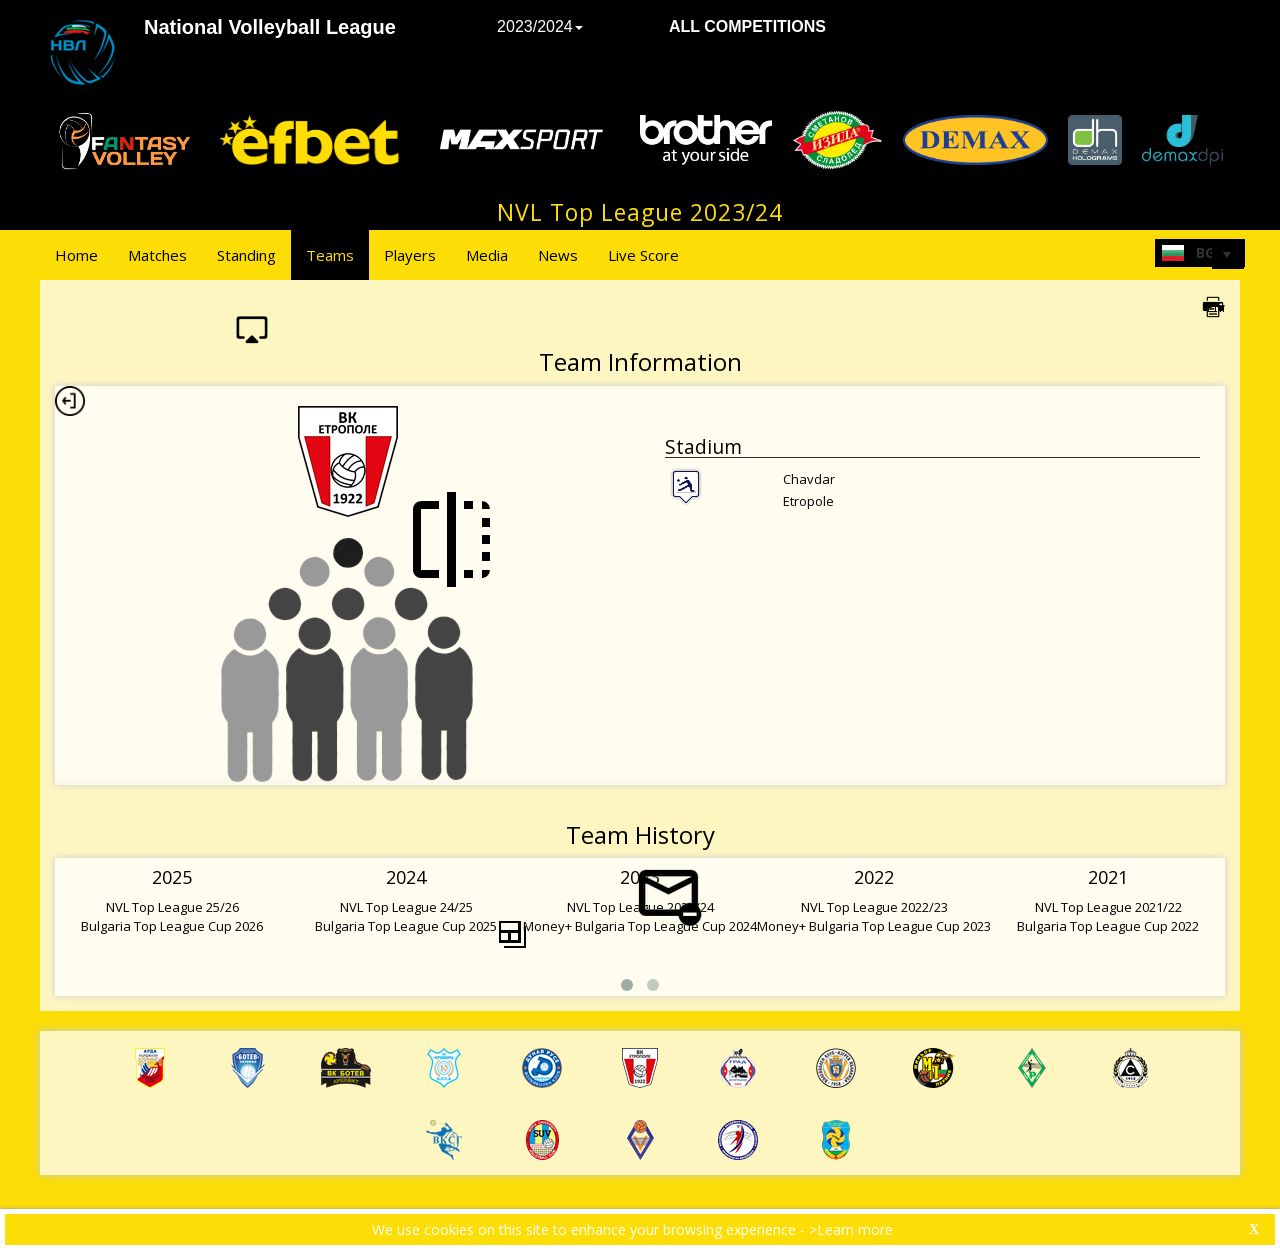  What do you see at coordinates (668, 899) in the screenshot?
I see `unsubscribe from a mailing list` at bounding box center [668, 899].